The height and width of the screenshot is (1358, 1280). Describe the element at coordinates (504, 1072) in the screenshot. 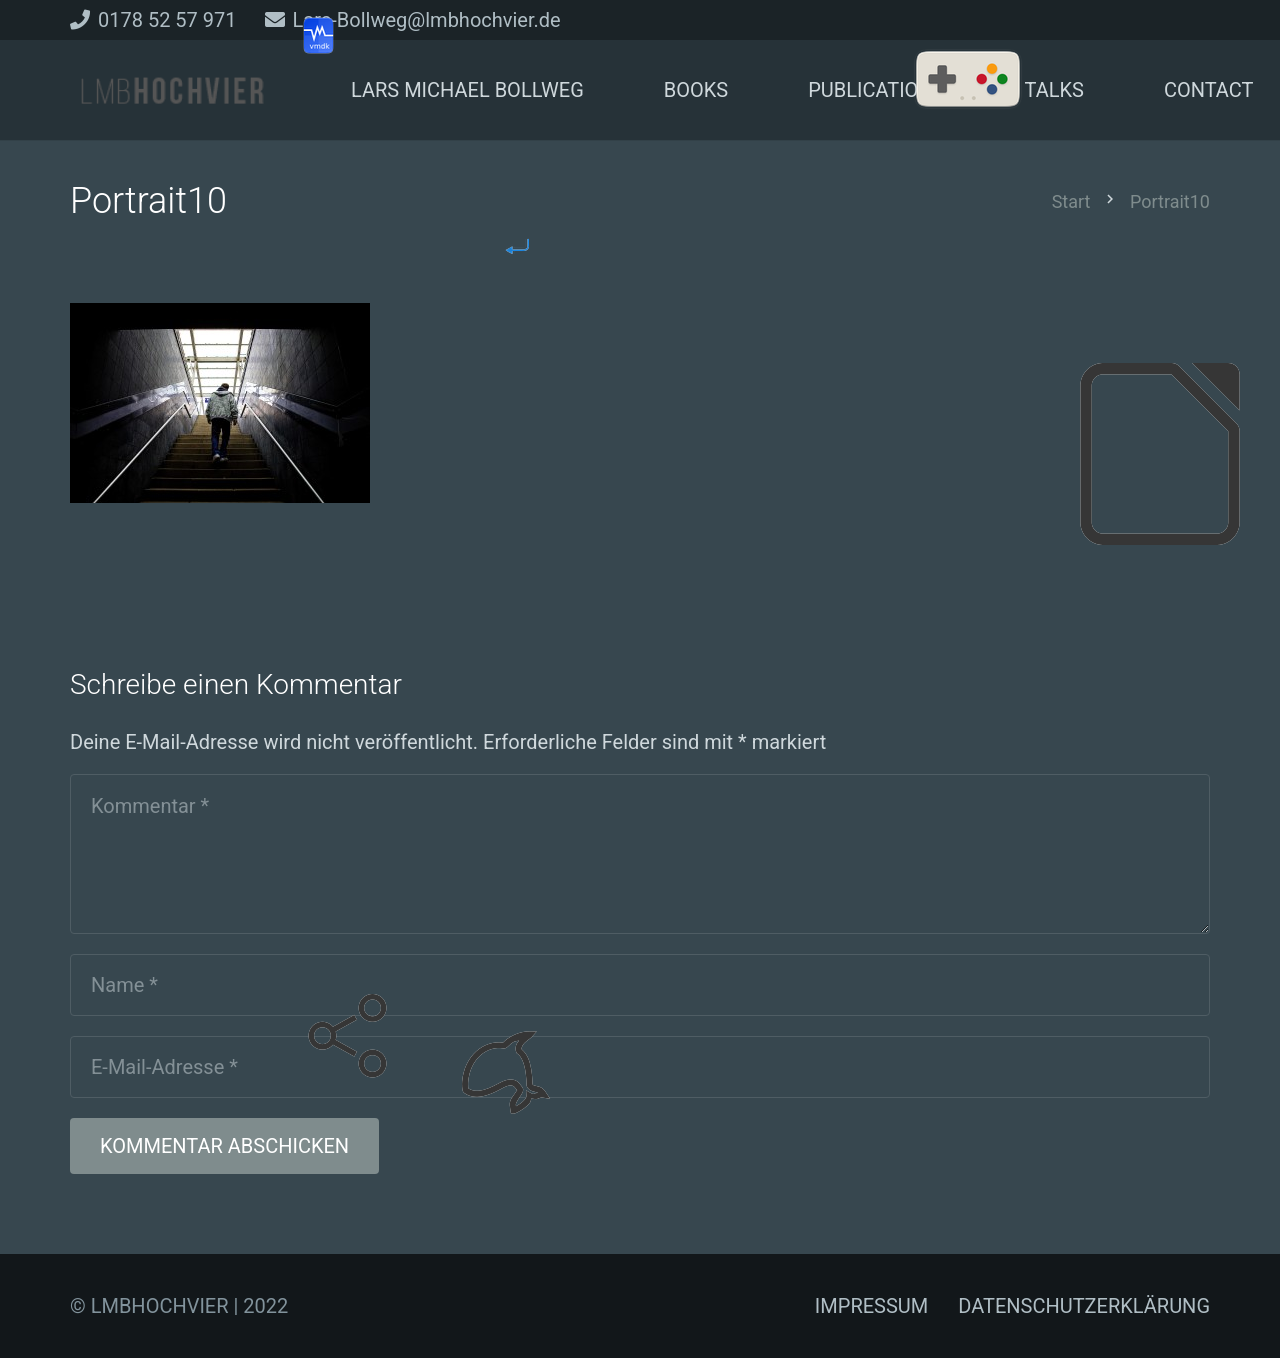

I see `launch orca screen reader application` at that location.